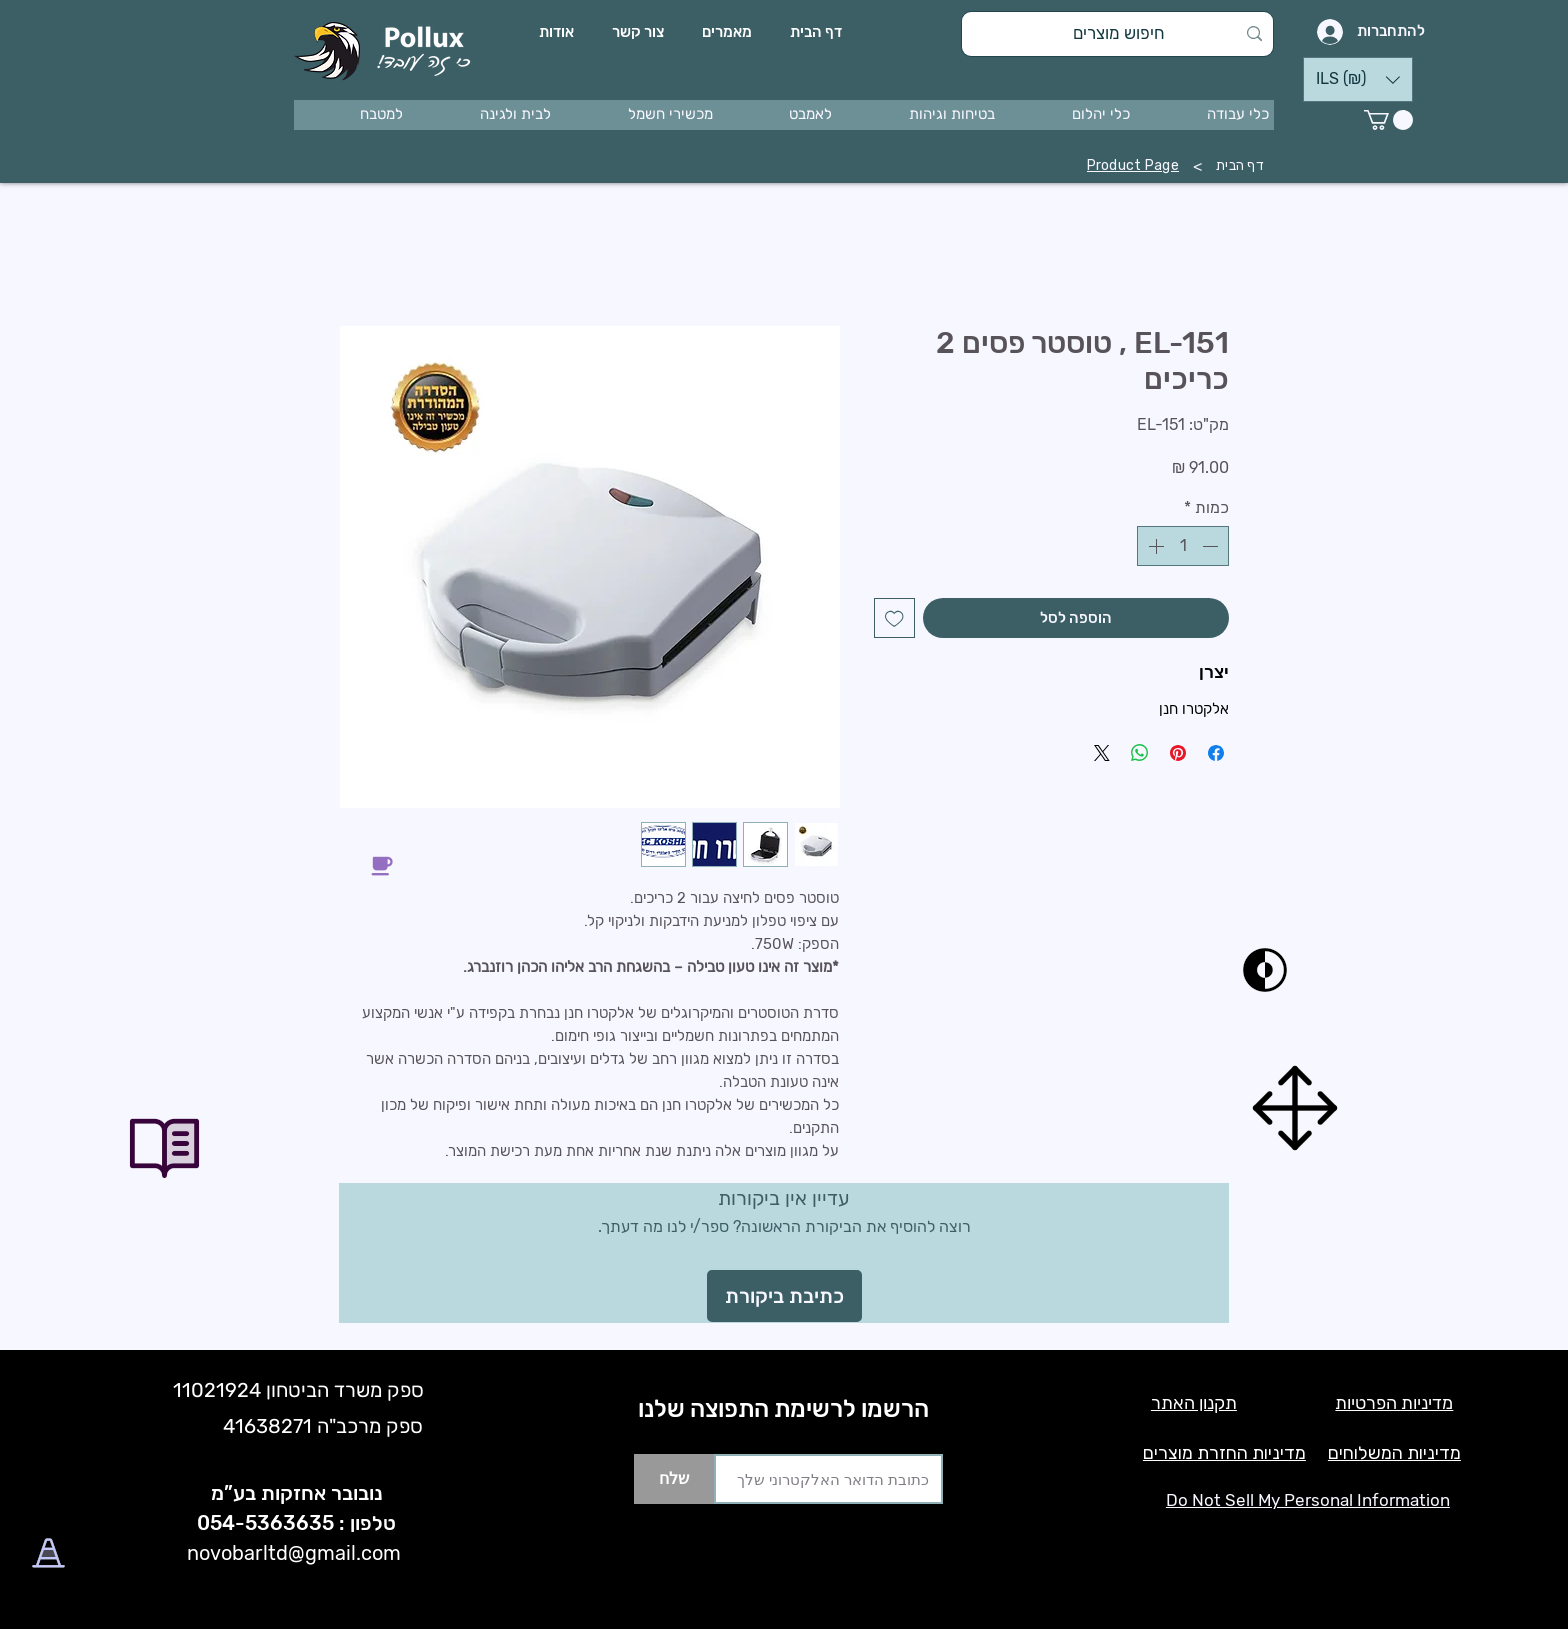 This screenshot has width=1568, height=1629. Describe the element at coordinates (164, 1143) in the screenshot. I see `open reading mode or e-reader` at that location.